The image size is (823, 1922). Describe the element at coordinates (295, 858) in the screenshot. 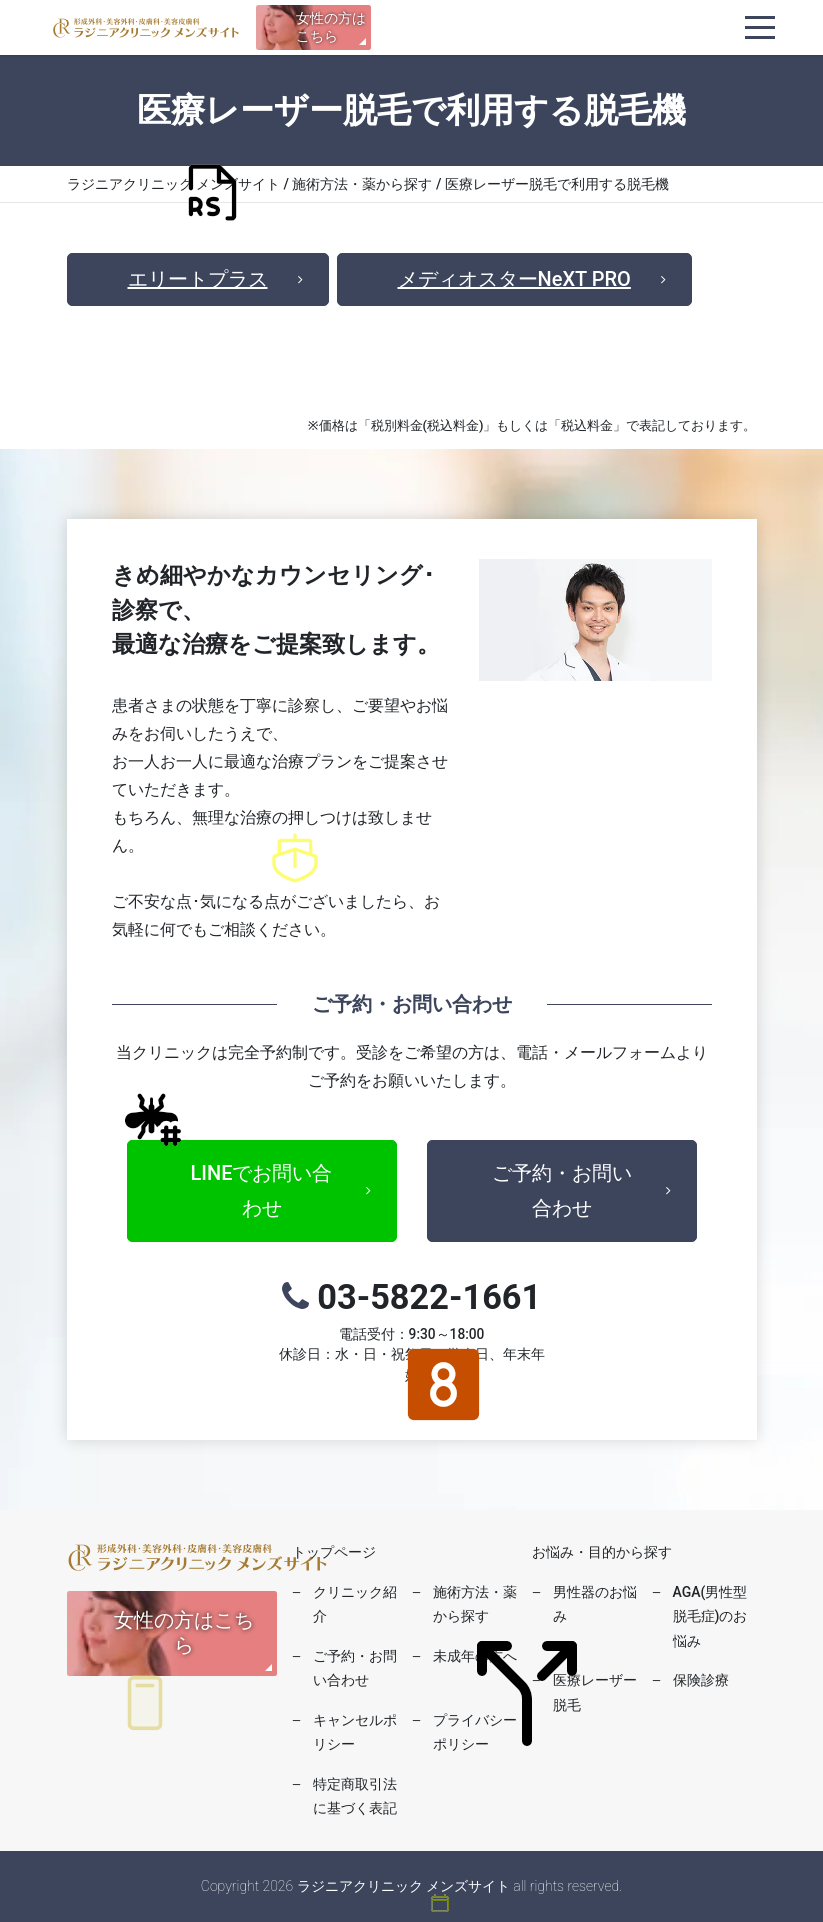

I see `access boat or marine transportation options` at that location.